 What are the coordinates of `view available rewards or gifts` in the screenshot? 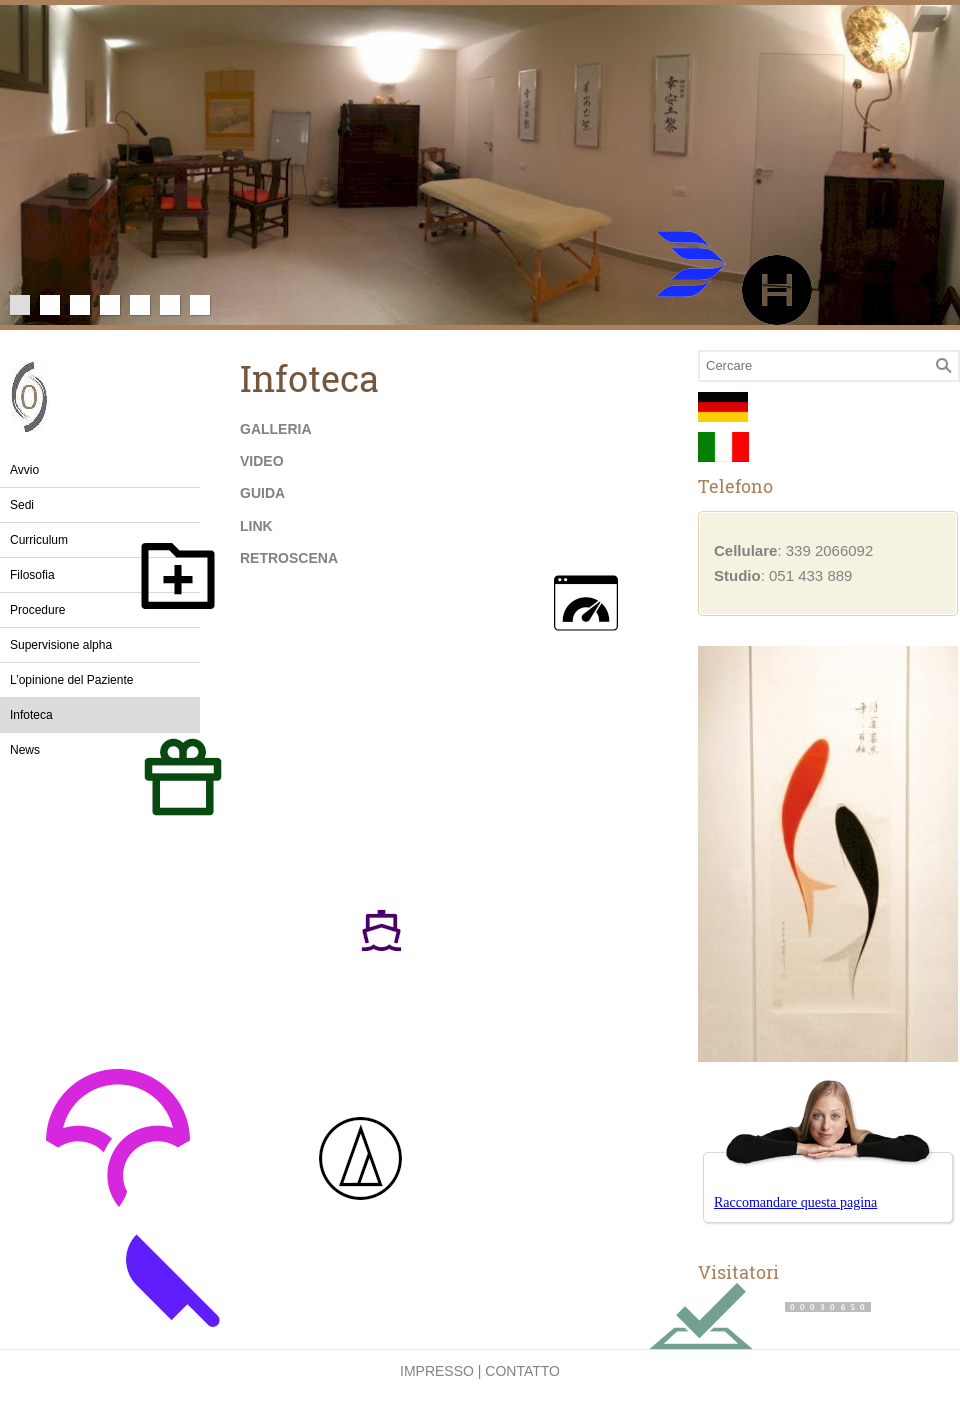 It's located at (183, 777).